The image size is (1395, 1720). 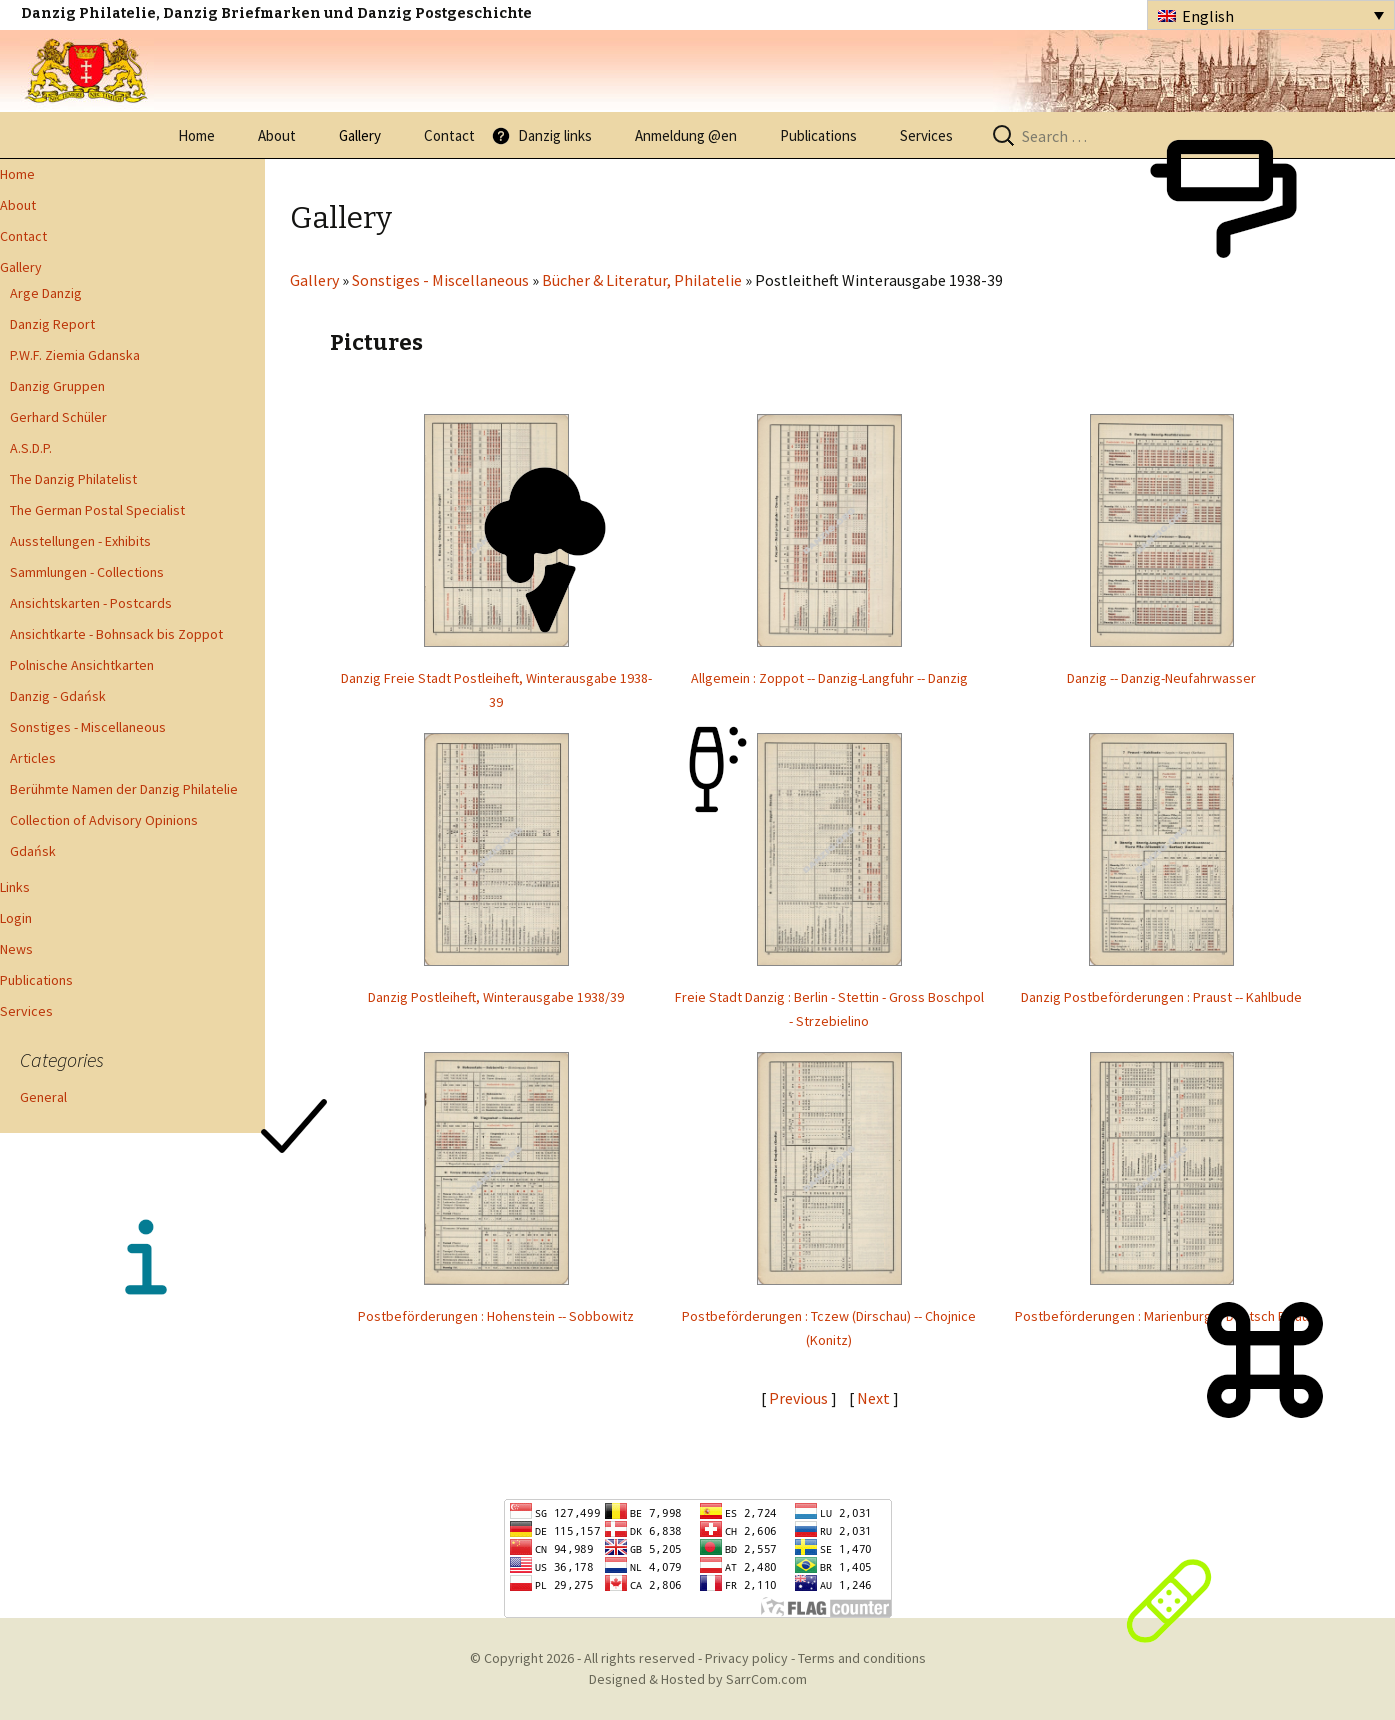 I want to click on access help or support information, so click(x=501, y=136).